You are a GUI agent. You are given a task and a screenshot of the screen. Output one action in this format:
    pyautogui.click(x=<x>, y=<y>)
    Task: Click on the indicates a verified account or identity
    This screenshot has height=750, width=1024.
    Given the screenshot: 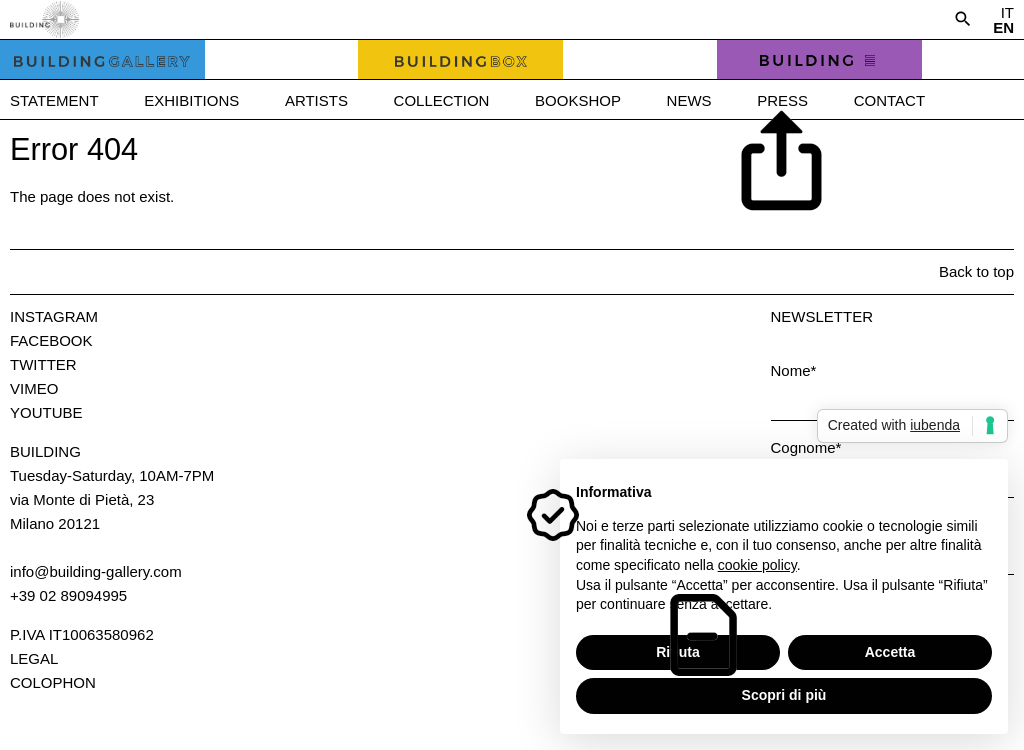 What is the action you would take?
    pyautogui.click(x=553, y=515)
    